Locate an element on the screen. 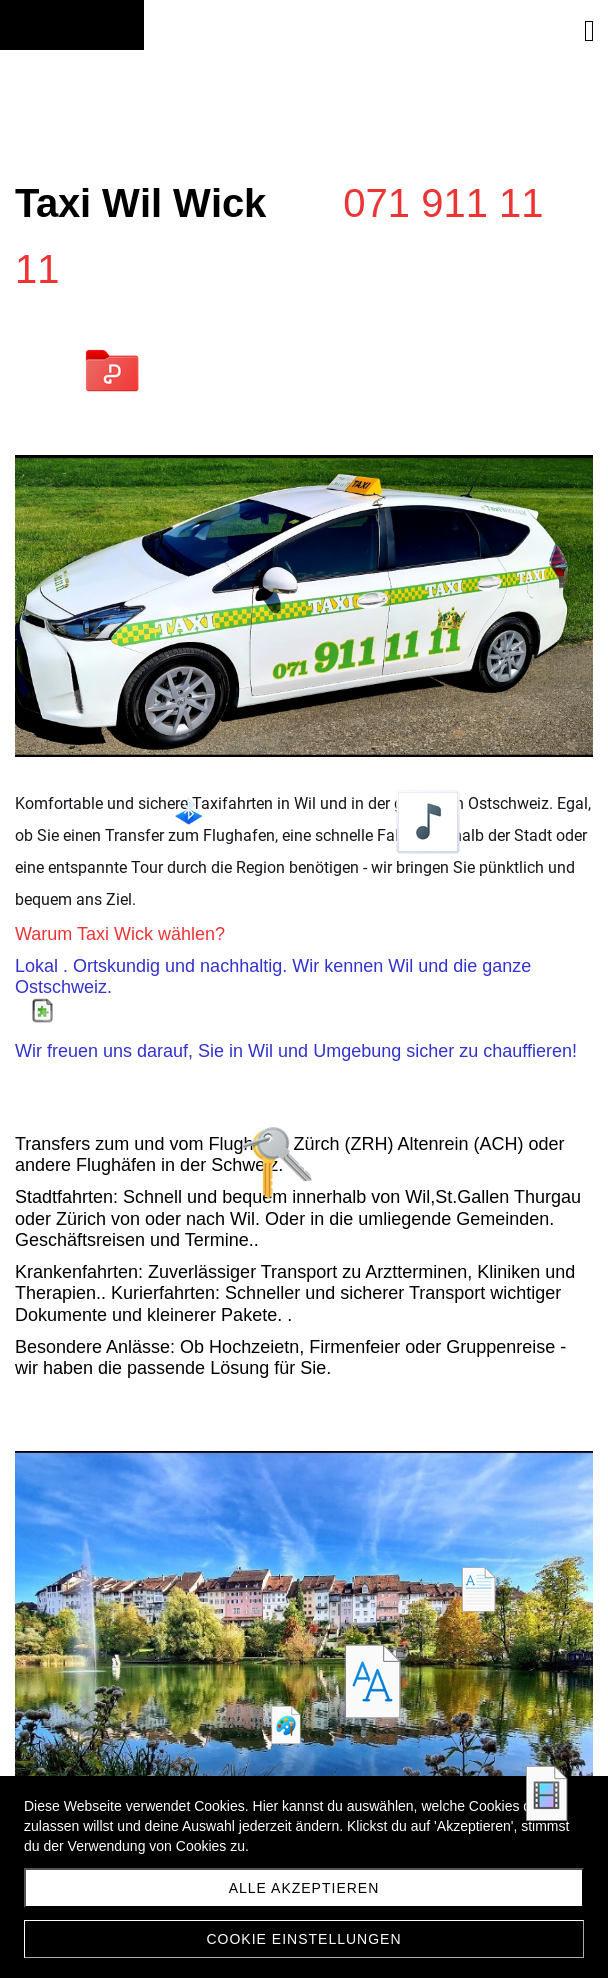 This screenshot has width=608, height=1978. open a video file is located at coordinates (546, 1793).